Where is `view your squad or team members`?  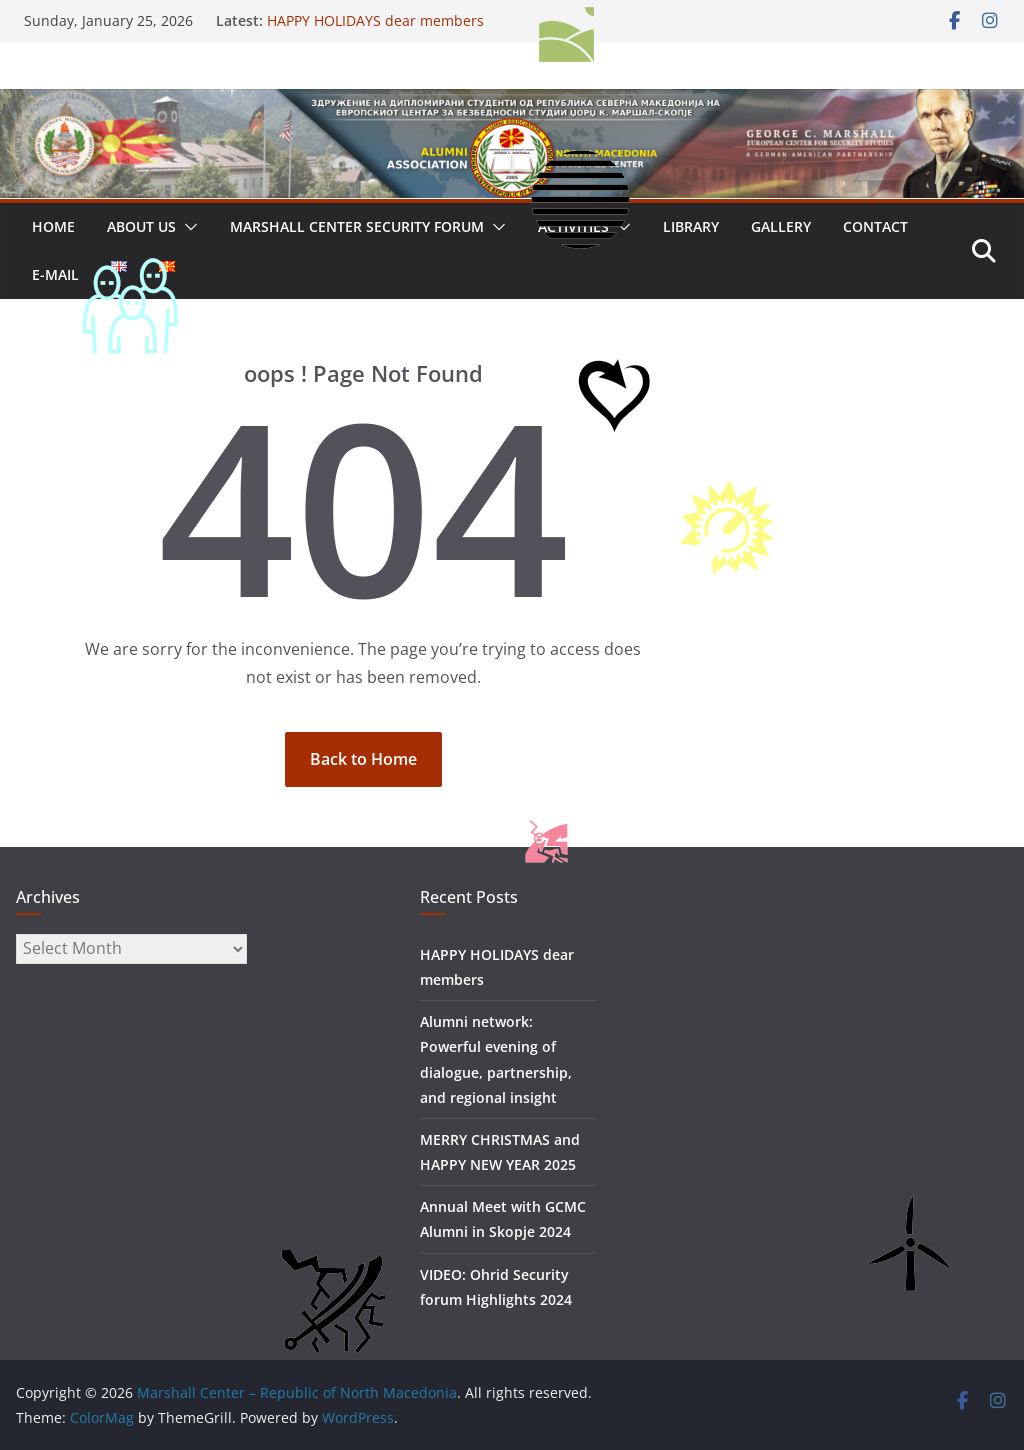
view your squad or team members is located at coordinates (130, 305).